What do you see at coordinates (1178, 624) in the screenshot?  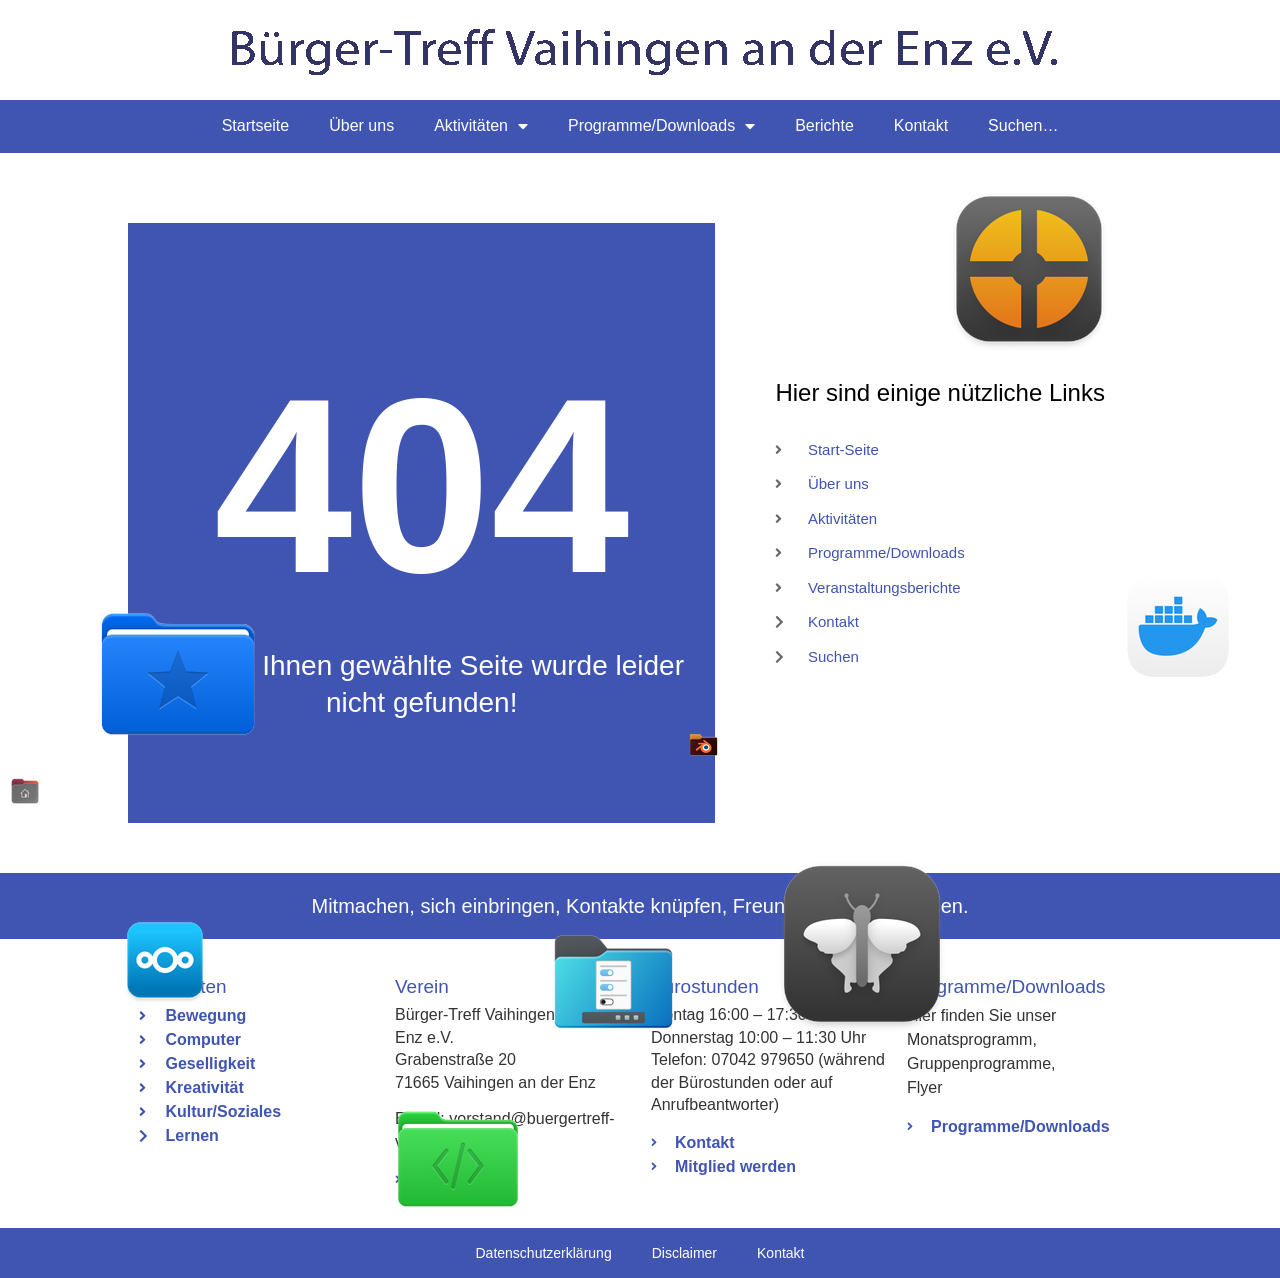 I see `open whaler docker container management app` at bounding box center [1178, 624].